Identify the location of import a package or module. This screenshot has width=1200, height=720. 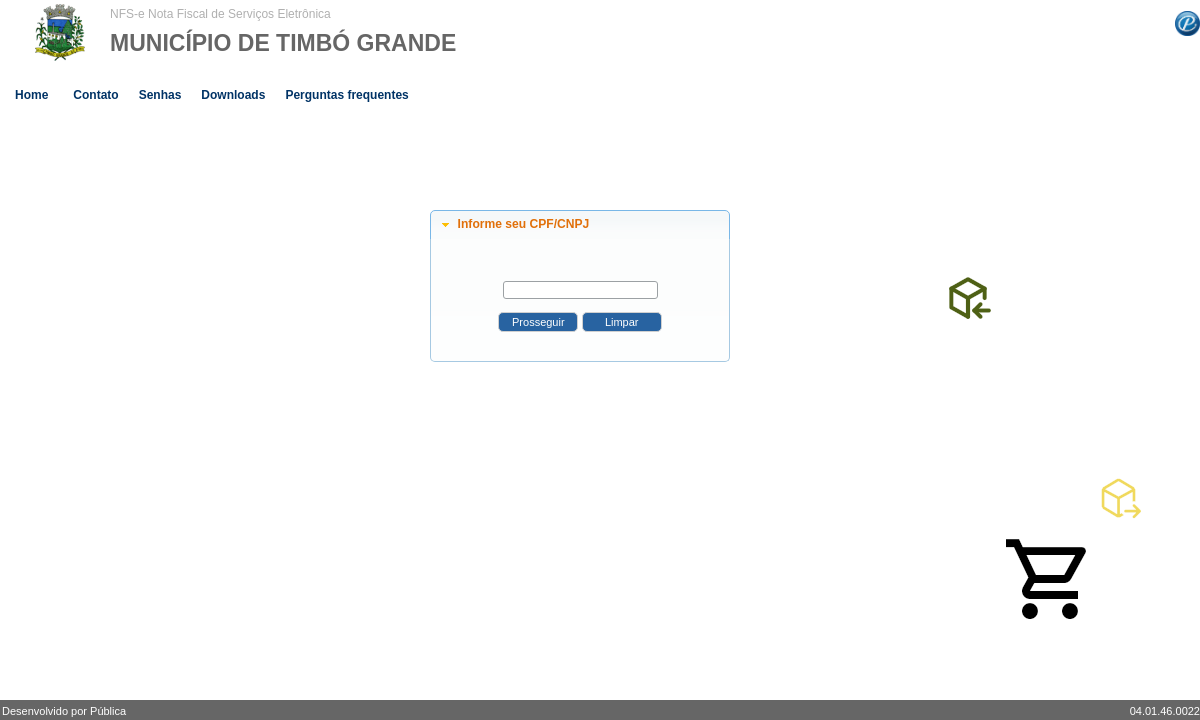
(968, 298).